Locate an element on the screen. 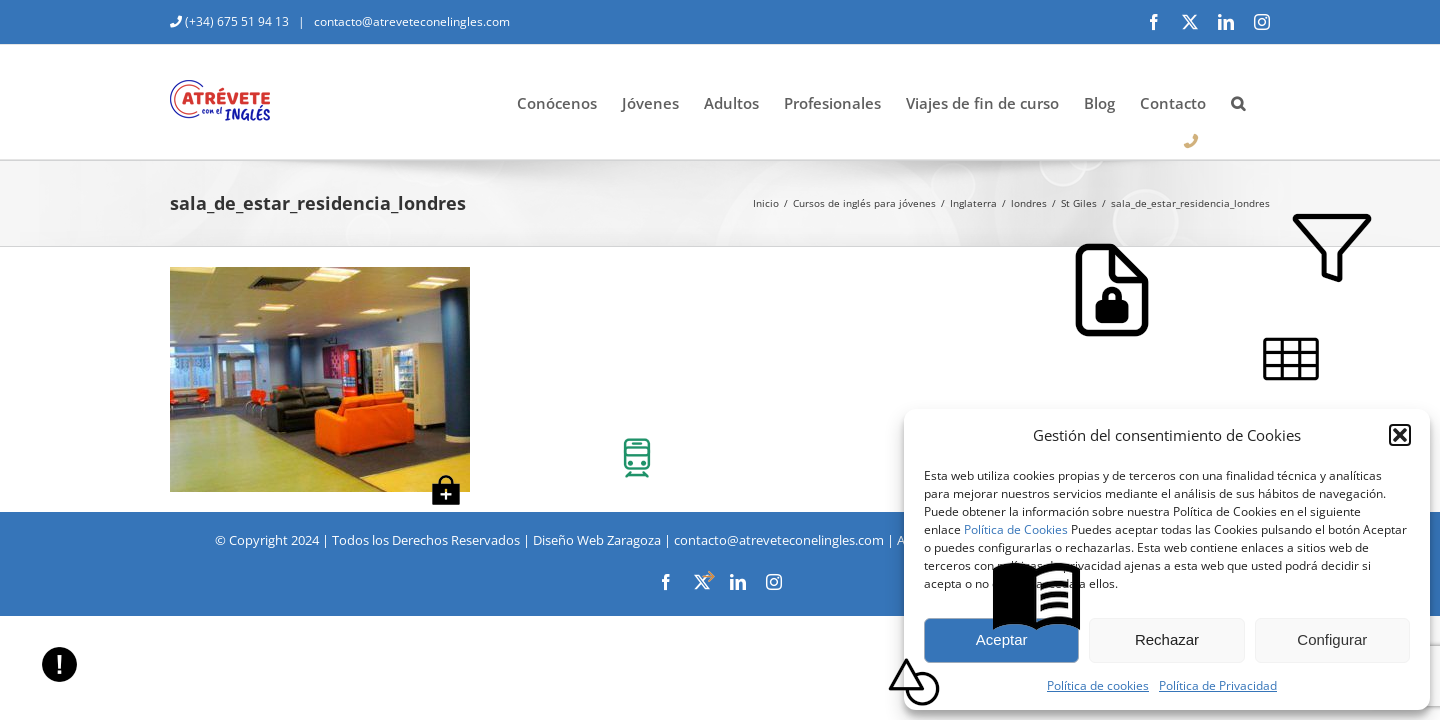 This screenshot has height=720, width=1440. navigate to the next page or step is located at coordinates (708, 576).